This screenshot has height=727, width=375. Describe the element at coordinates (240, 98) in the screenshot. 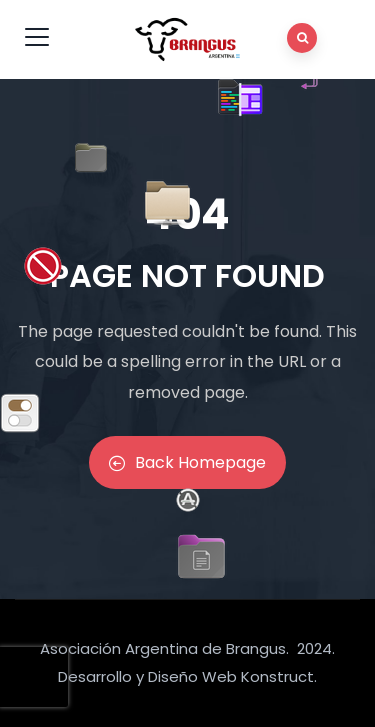

I see `open programming projects folder` at that location.